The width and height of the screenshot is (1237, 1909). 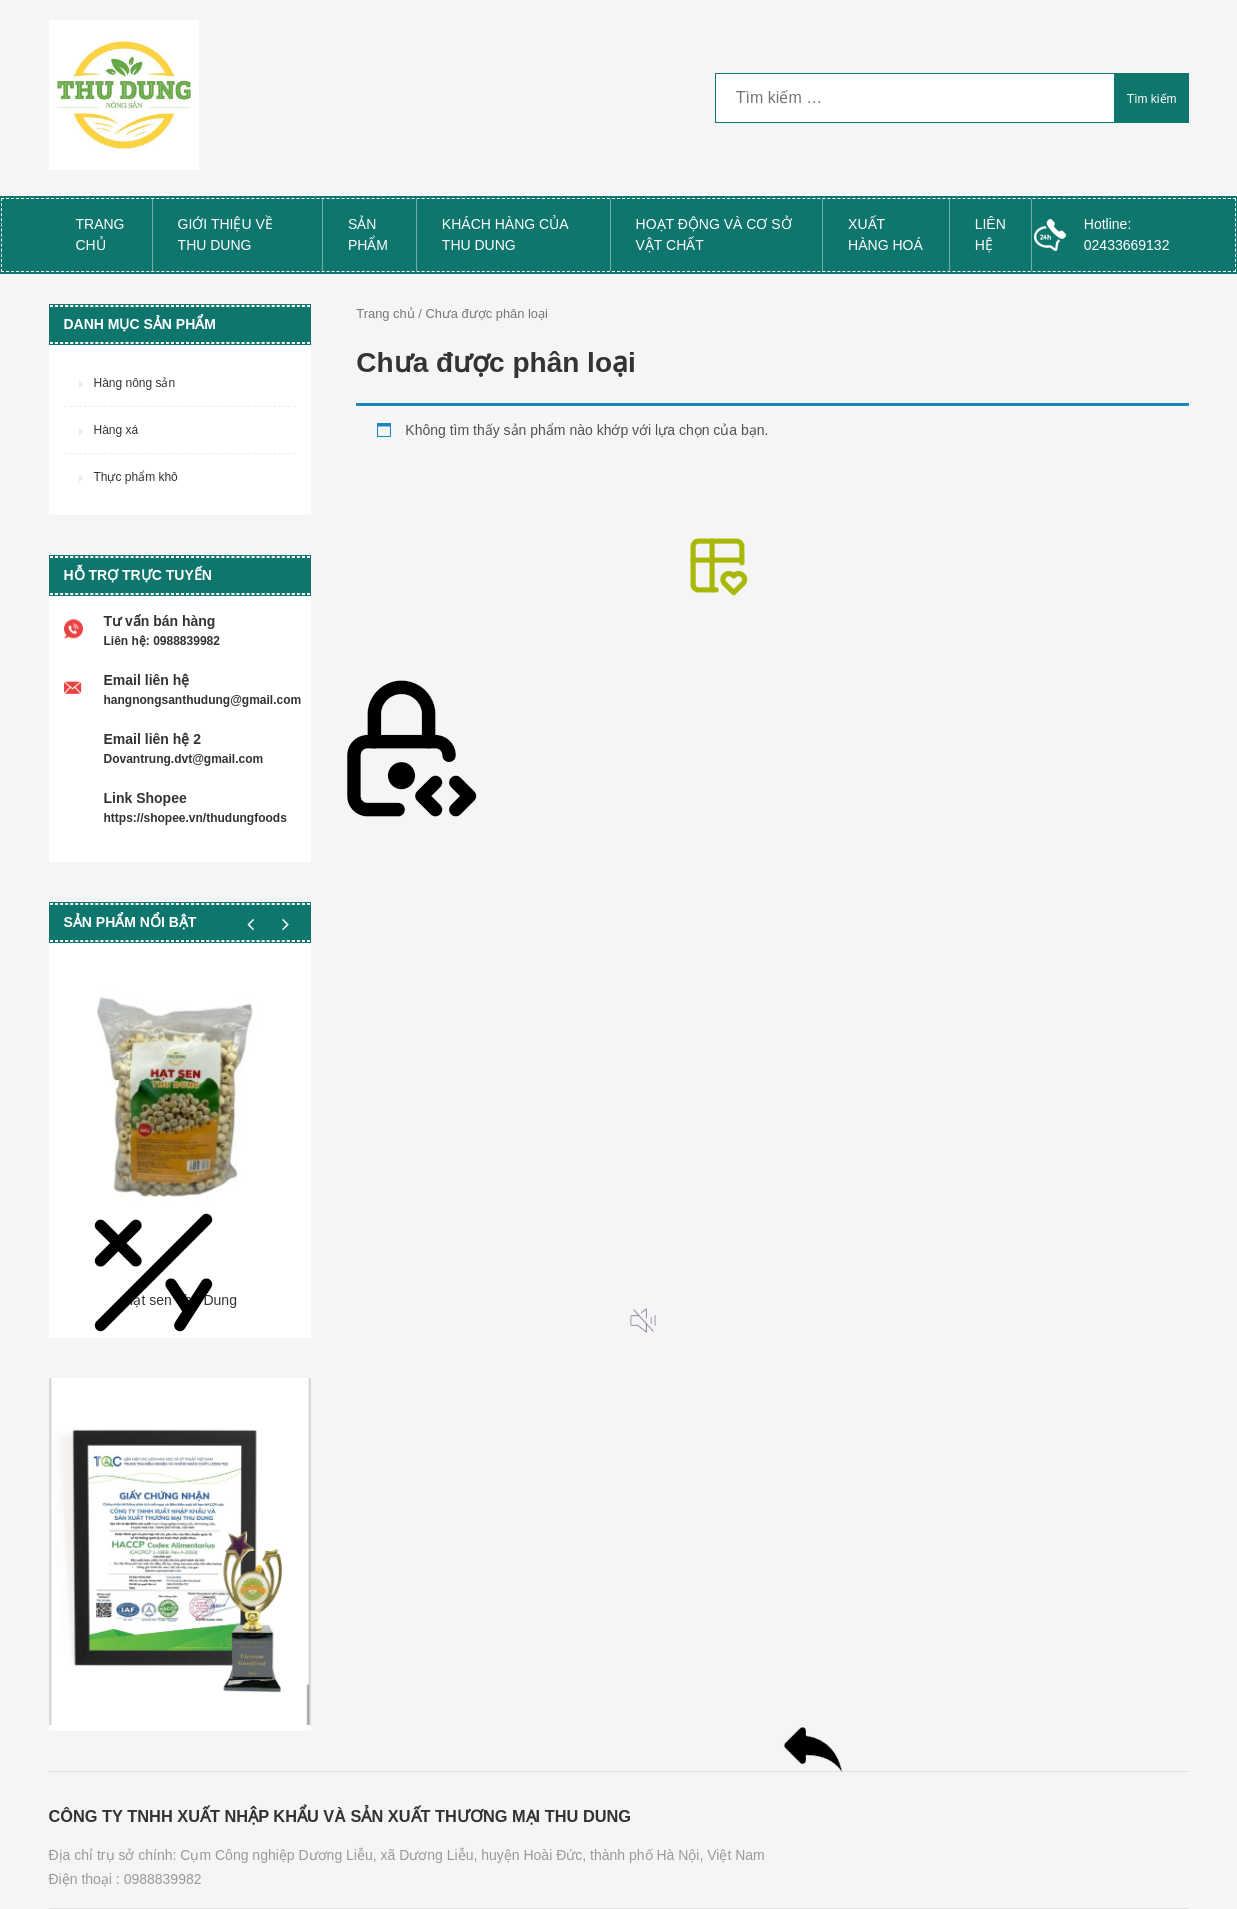 What do you see at coordinates (642, 1320) in the screenshot?
I see `mute audio or sound` at bounding box center [642, 1320].